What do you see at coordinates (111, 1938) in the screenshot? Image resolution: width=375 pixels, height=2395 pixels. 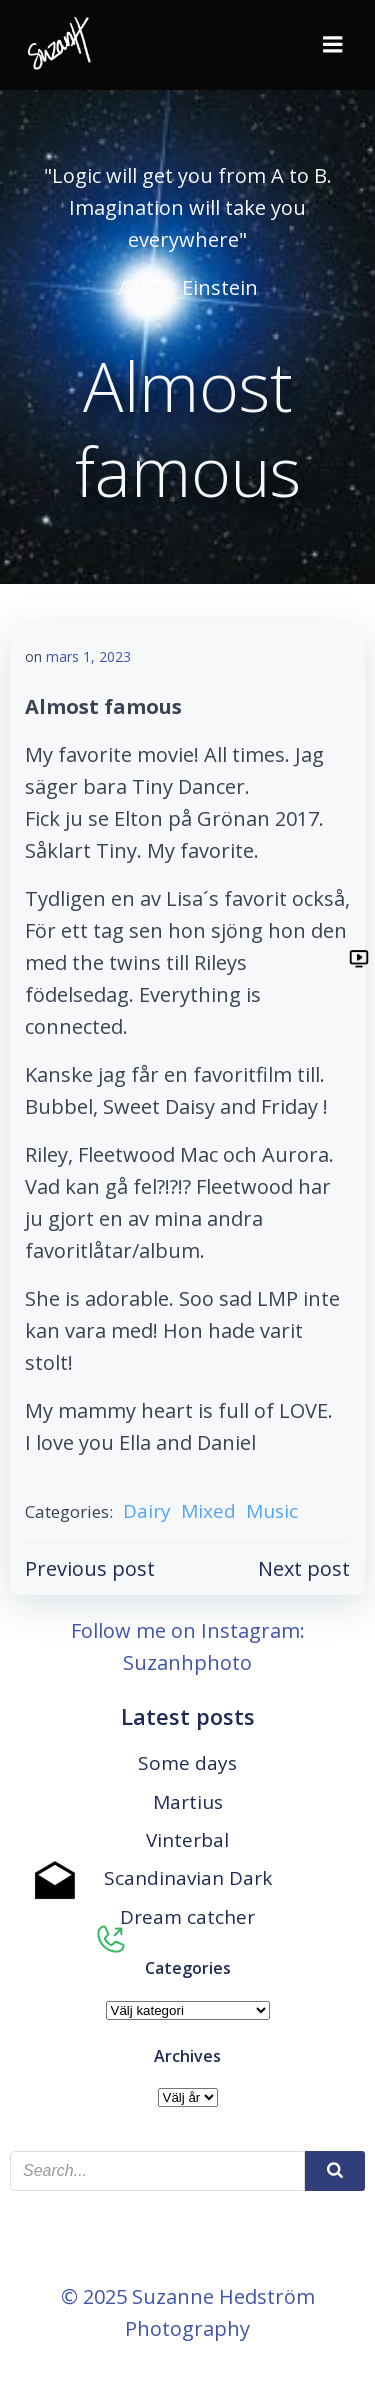 I see `indicates an outgoing call` at bounding box center [111, 1938].